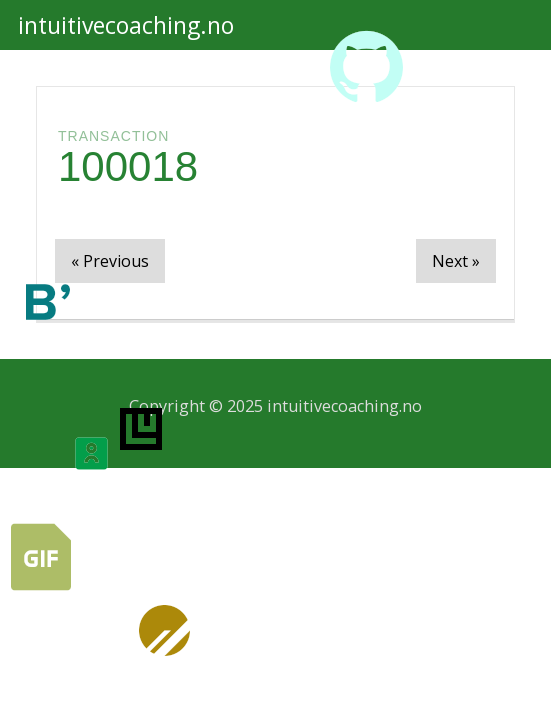  Describe the element at coordinates (141, 429) in the screenshot. I see `ludwig brand logo` at that location.